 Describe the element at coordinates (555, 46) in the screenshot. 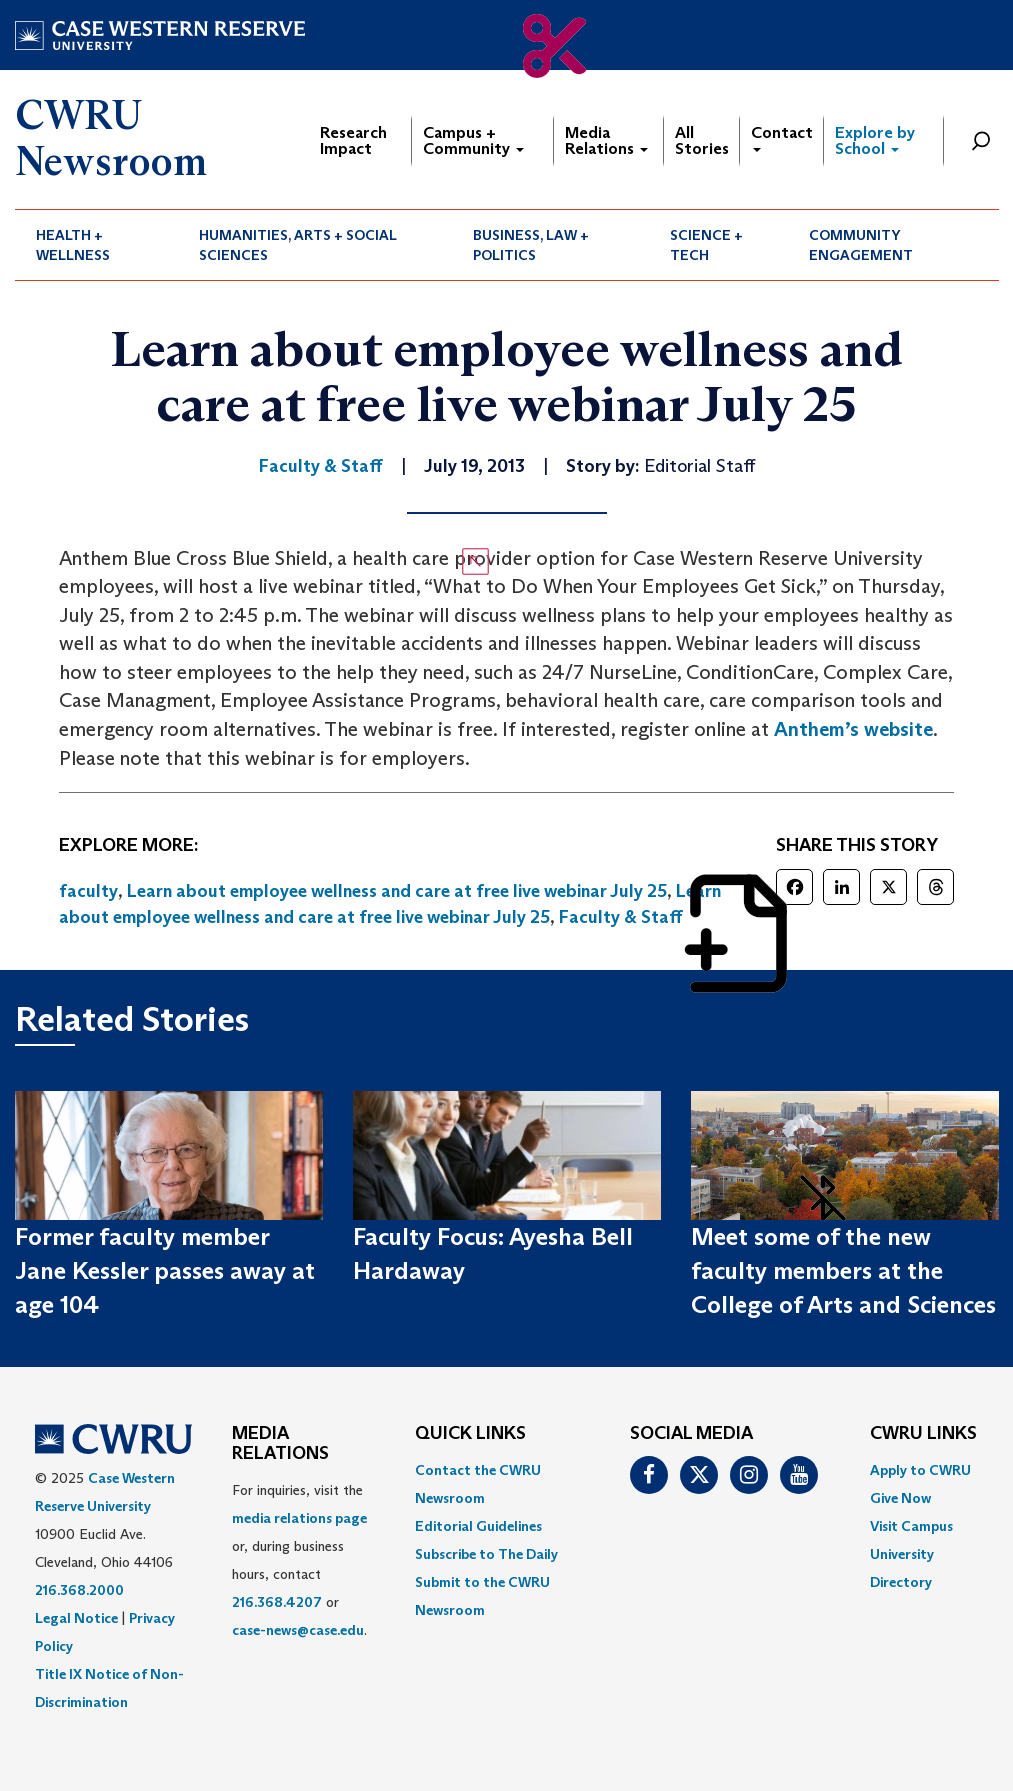

I see `cut selected content` at that location.